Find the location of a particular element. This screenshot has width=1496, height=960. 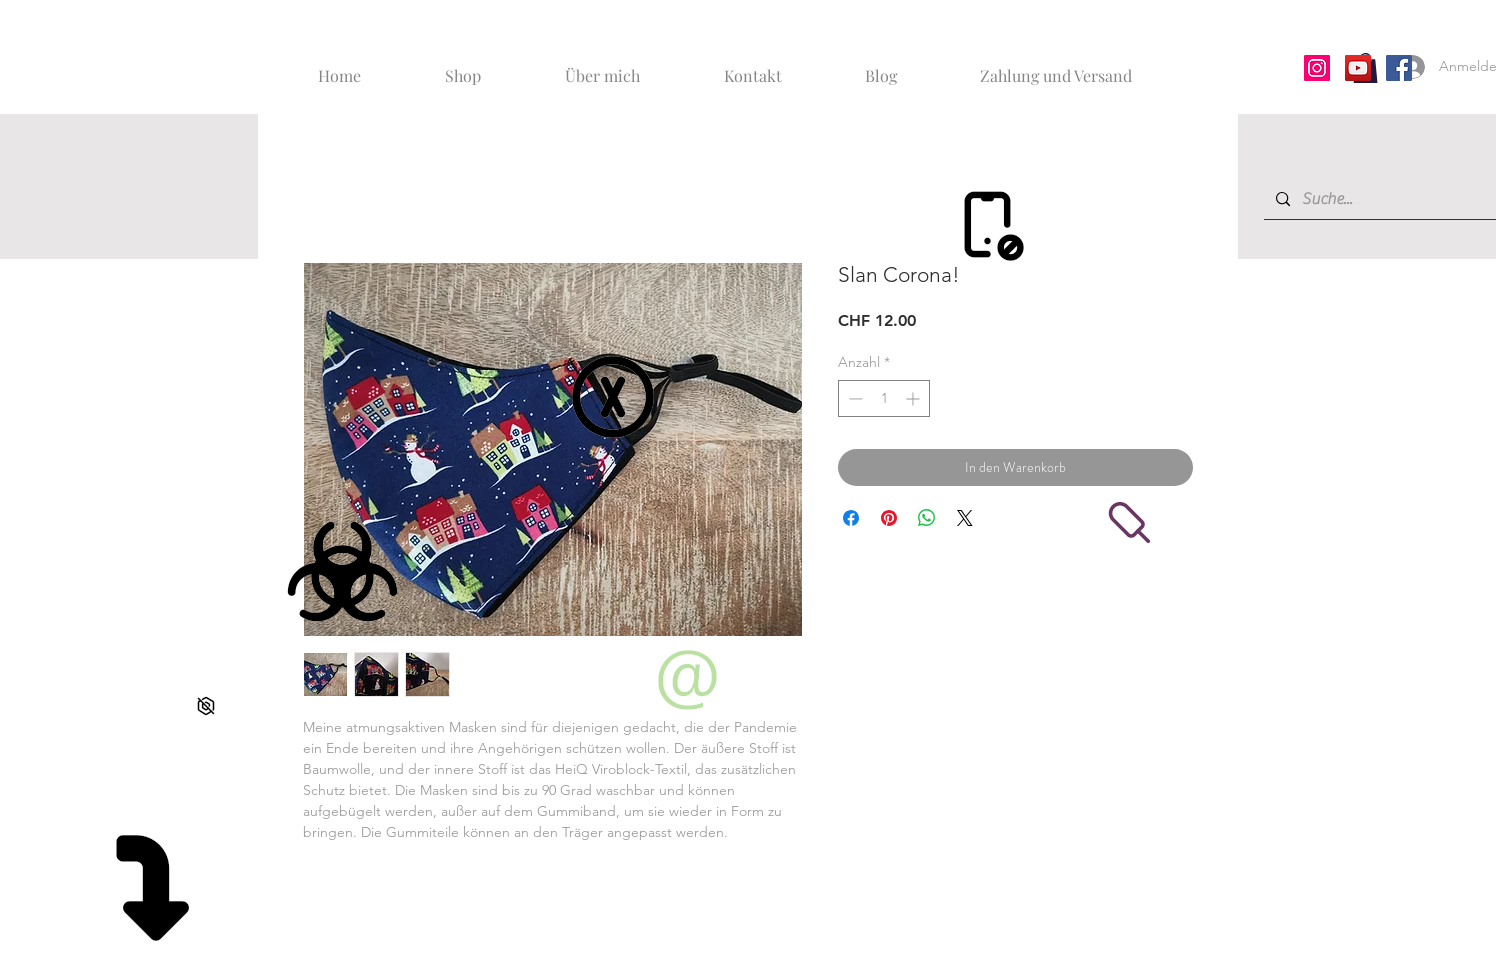

cancel mobile device connection is located at coordinates (987, 224).